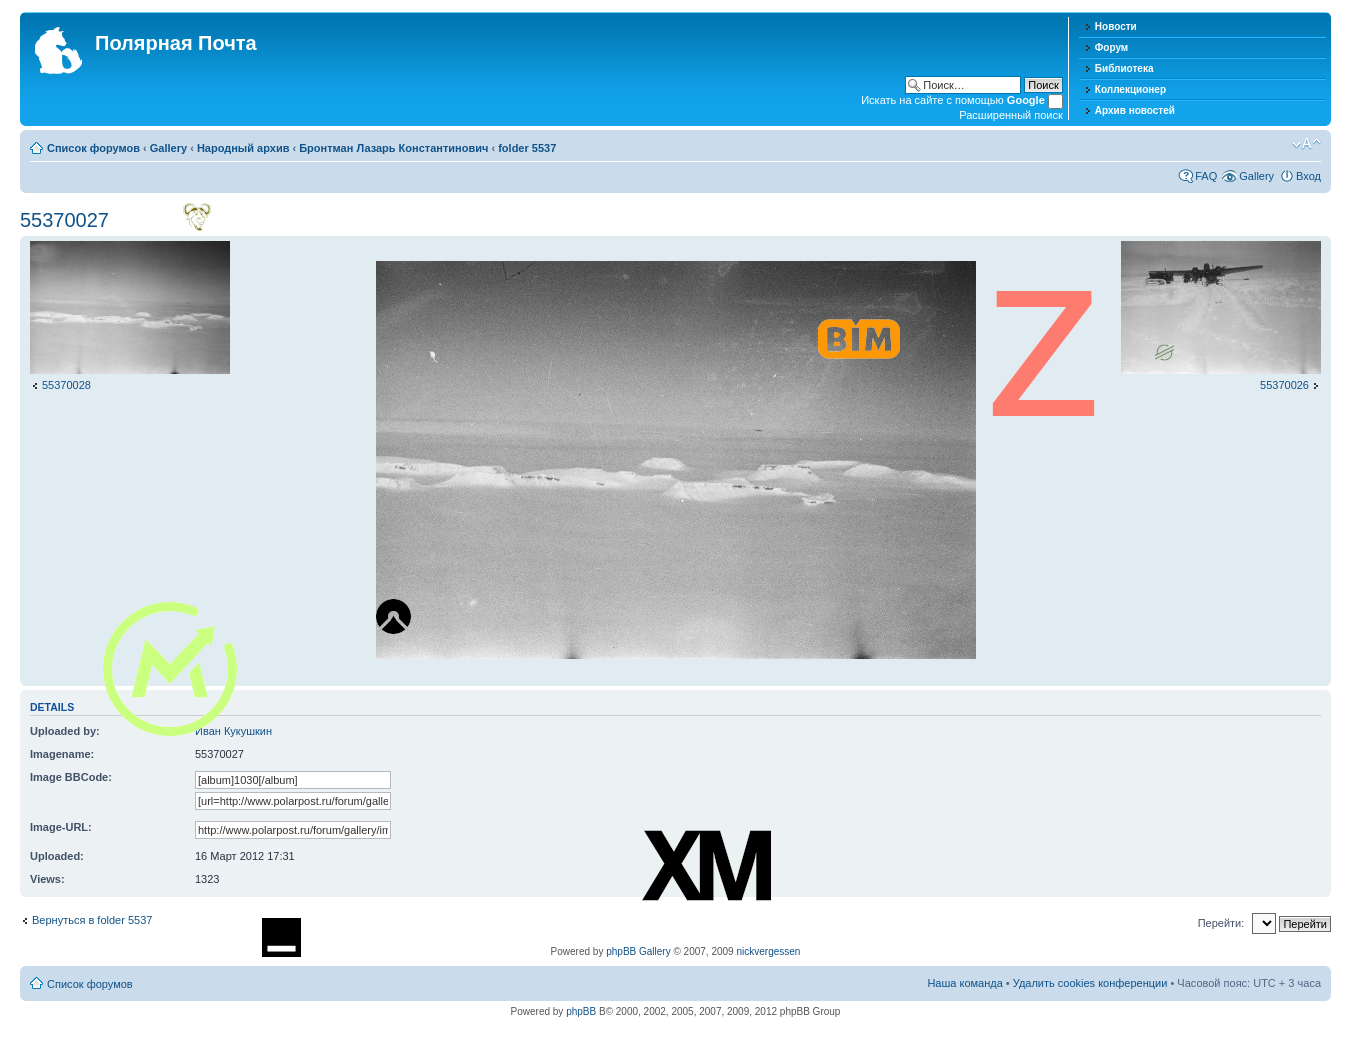 The height and width of the screenshot is (1045, 1351). I want to click on orange telecom company logo, so click(281, 937).